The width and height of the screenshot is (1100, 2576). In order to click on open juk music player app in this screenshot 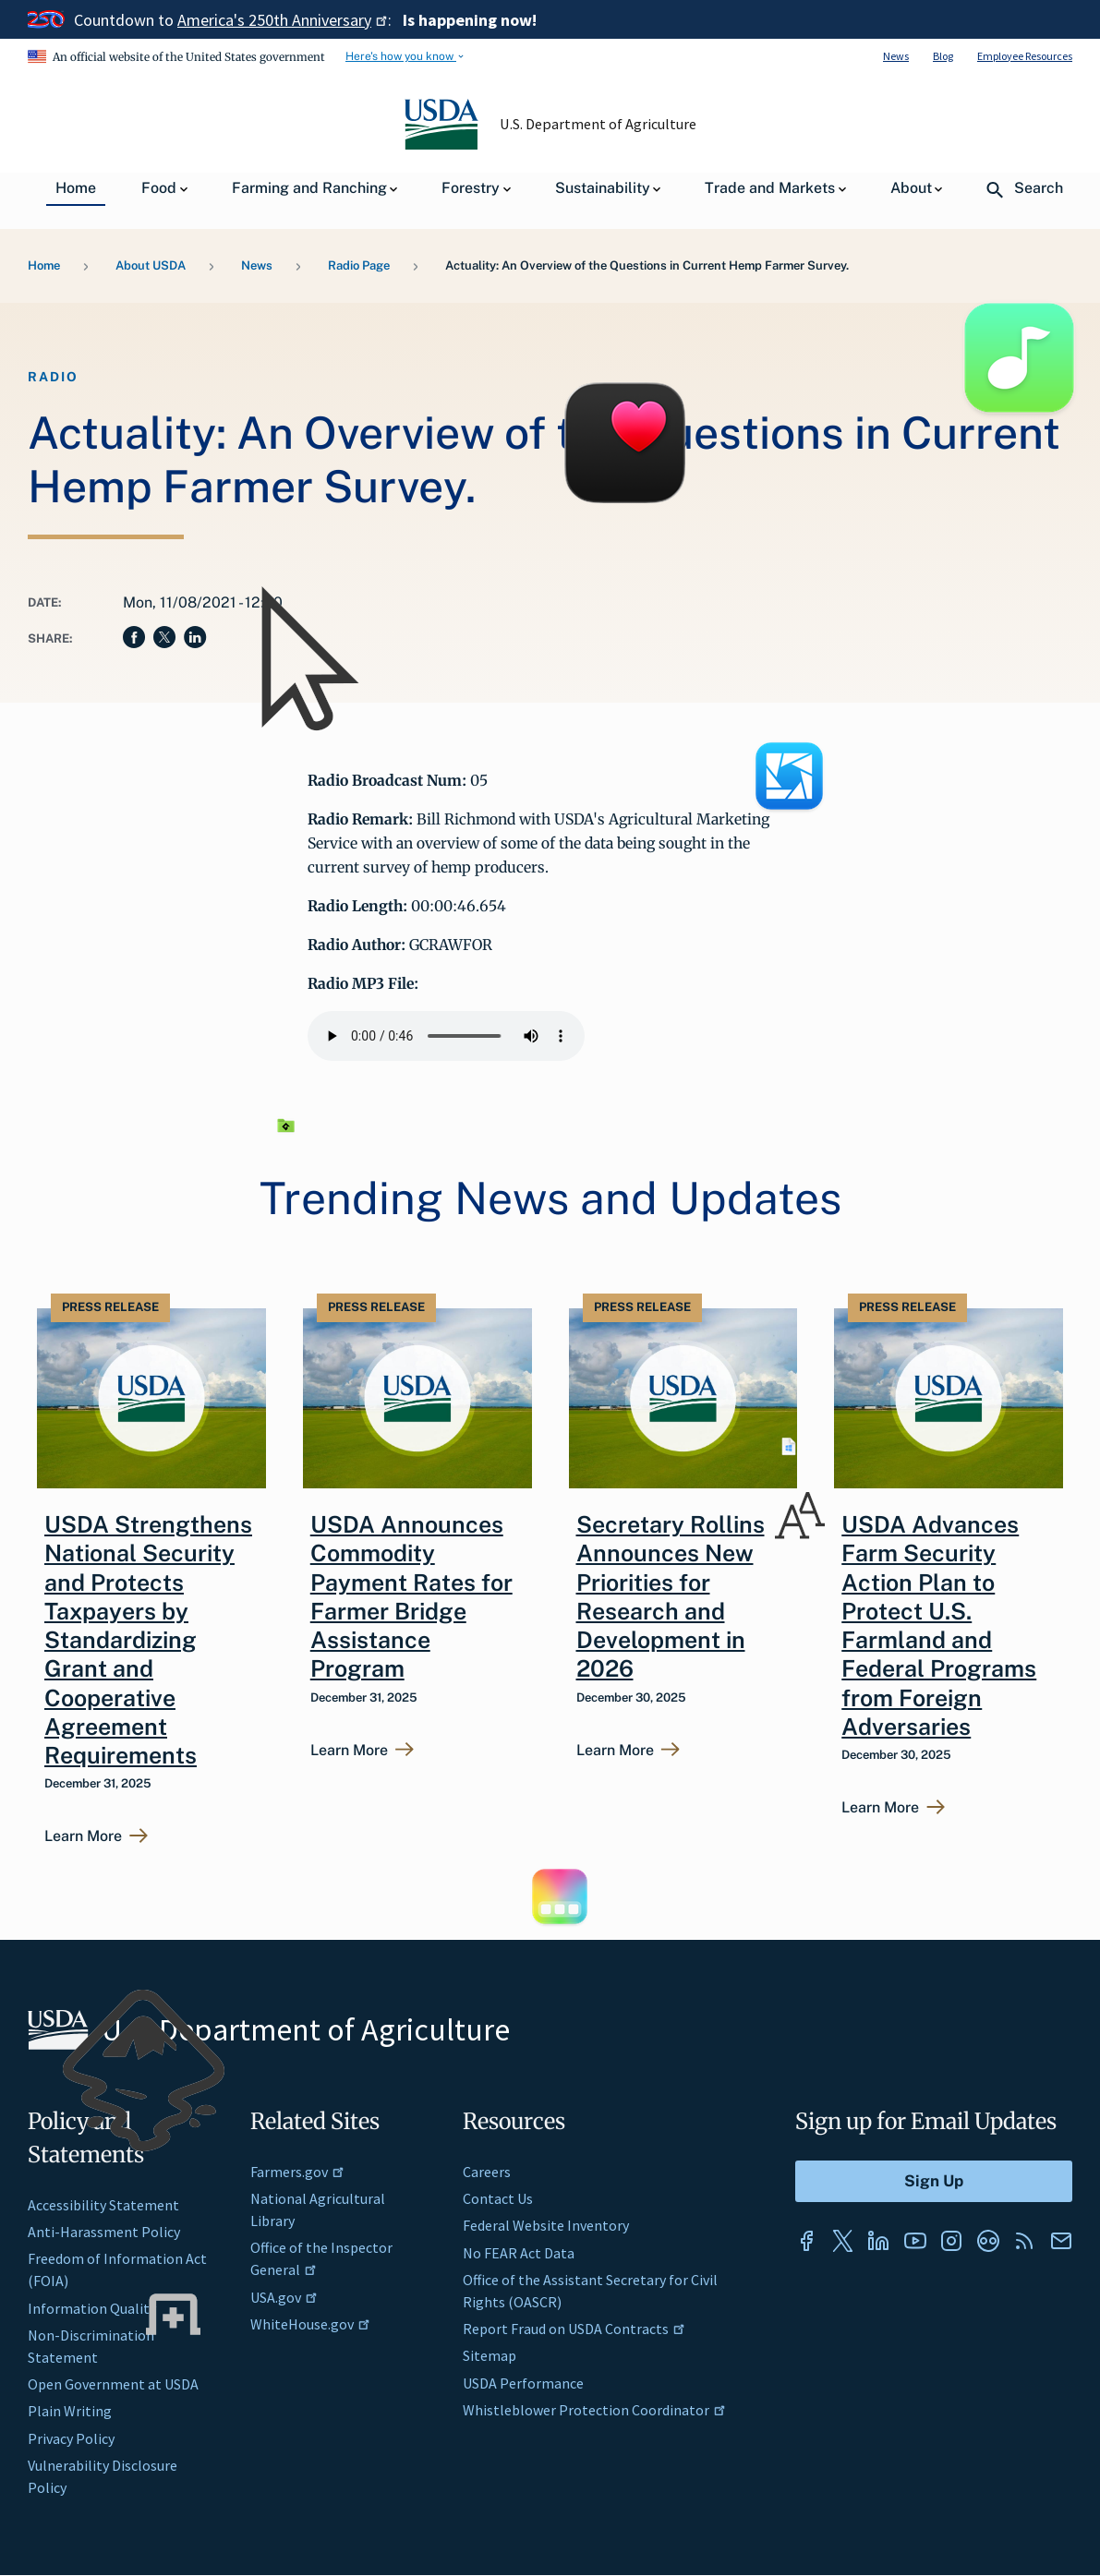, I will do `click(1019, 357)`.